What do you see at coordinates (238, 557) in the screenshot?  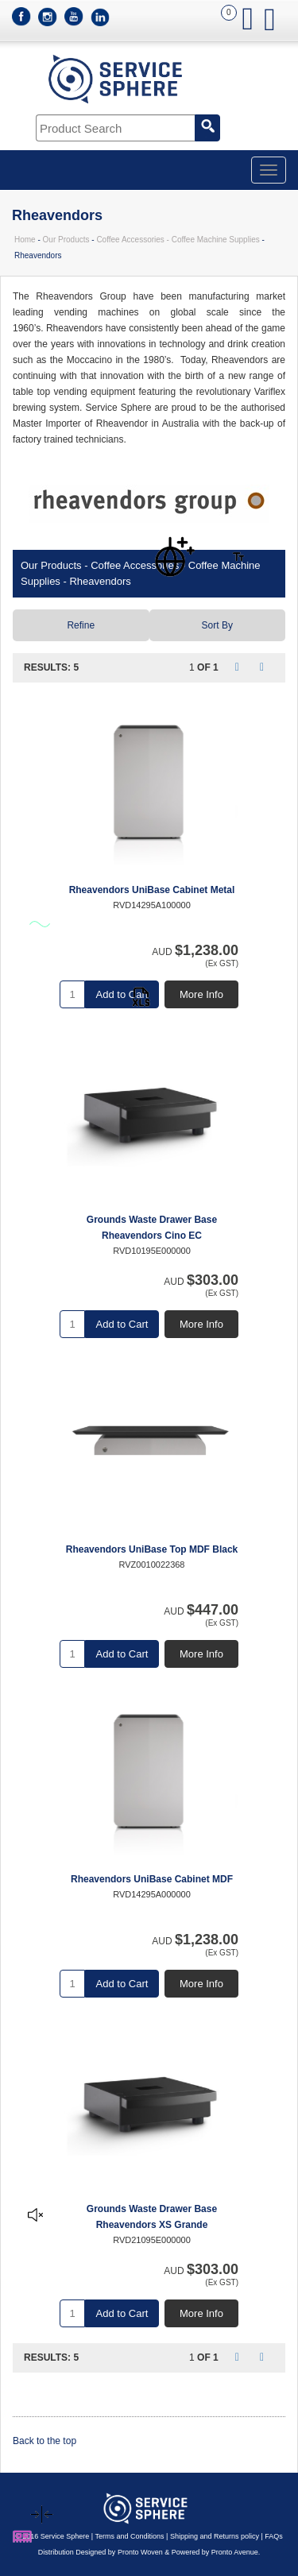 I see `adjust text formatting options` at bounding box center [238, 557].